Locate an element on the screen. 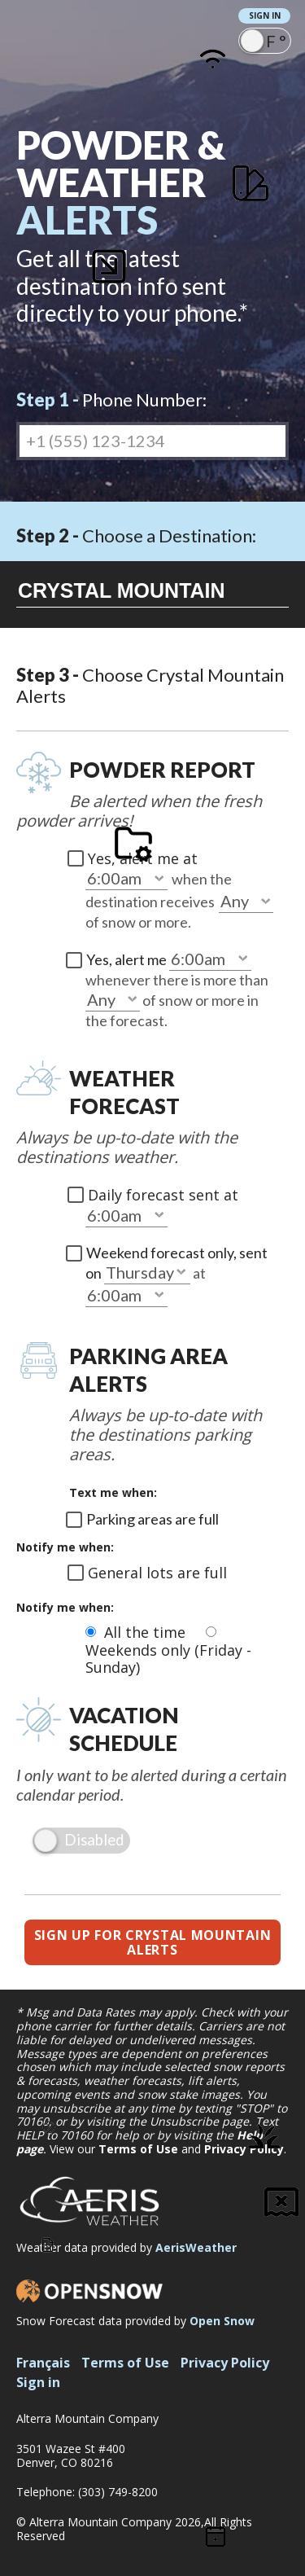 Image resolution: width=305 pixels, height=2576 pixels. navigate to the next item or screen is located at coordinates (49, 2127).